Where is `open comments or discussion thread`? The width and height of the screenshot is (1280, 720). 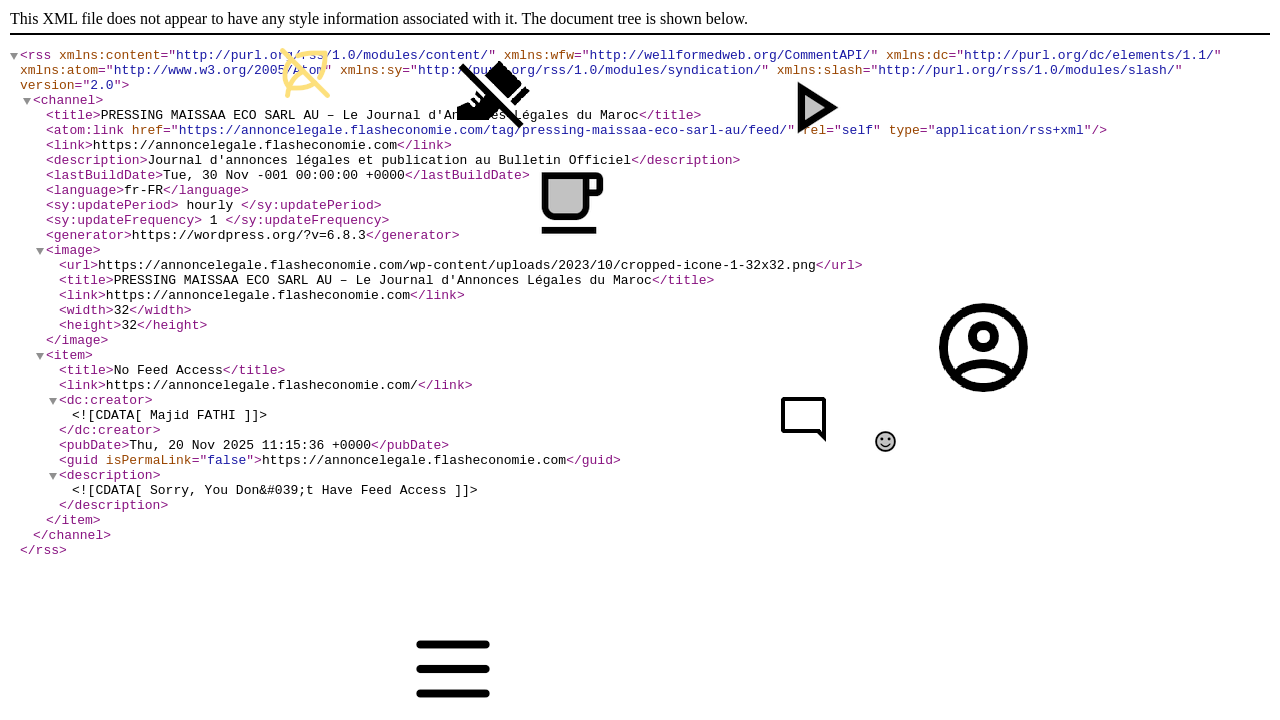 open comments or discussion thread is located at coordinates (803, 419).